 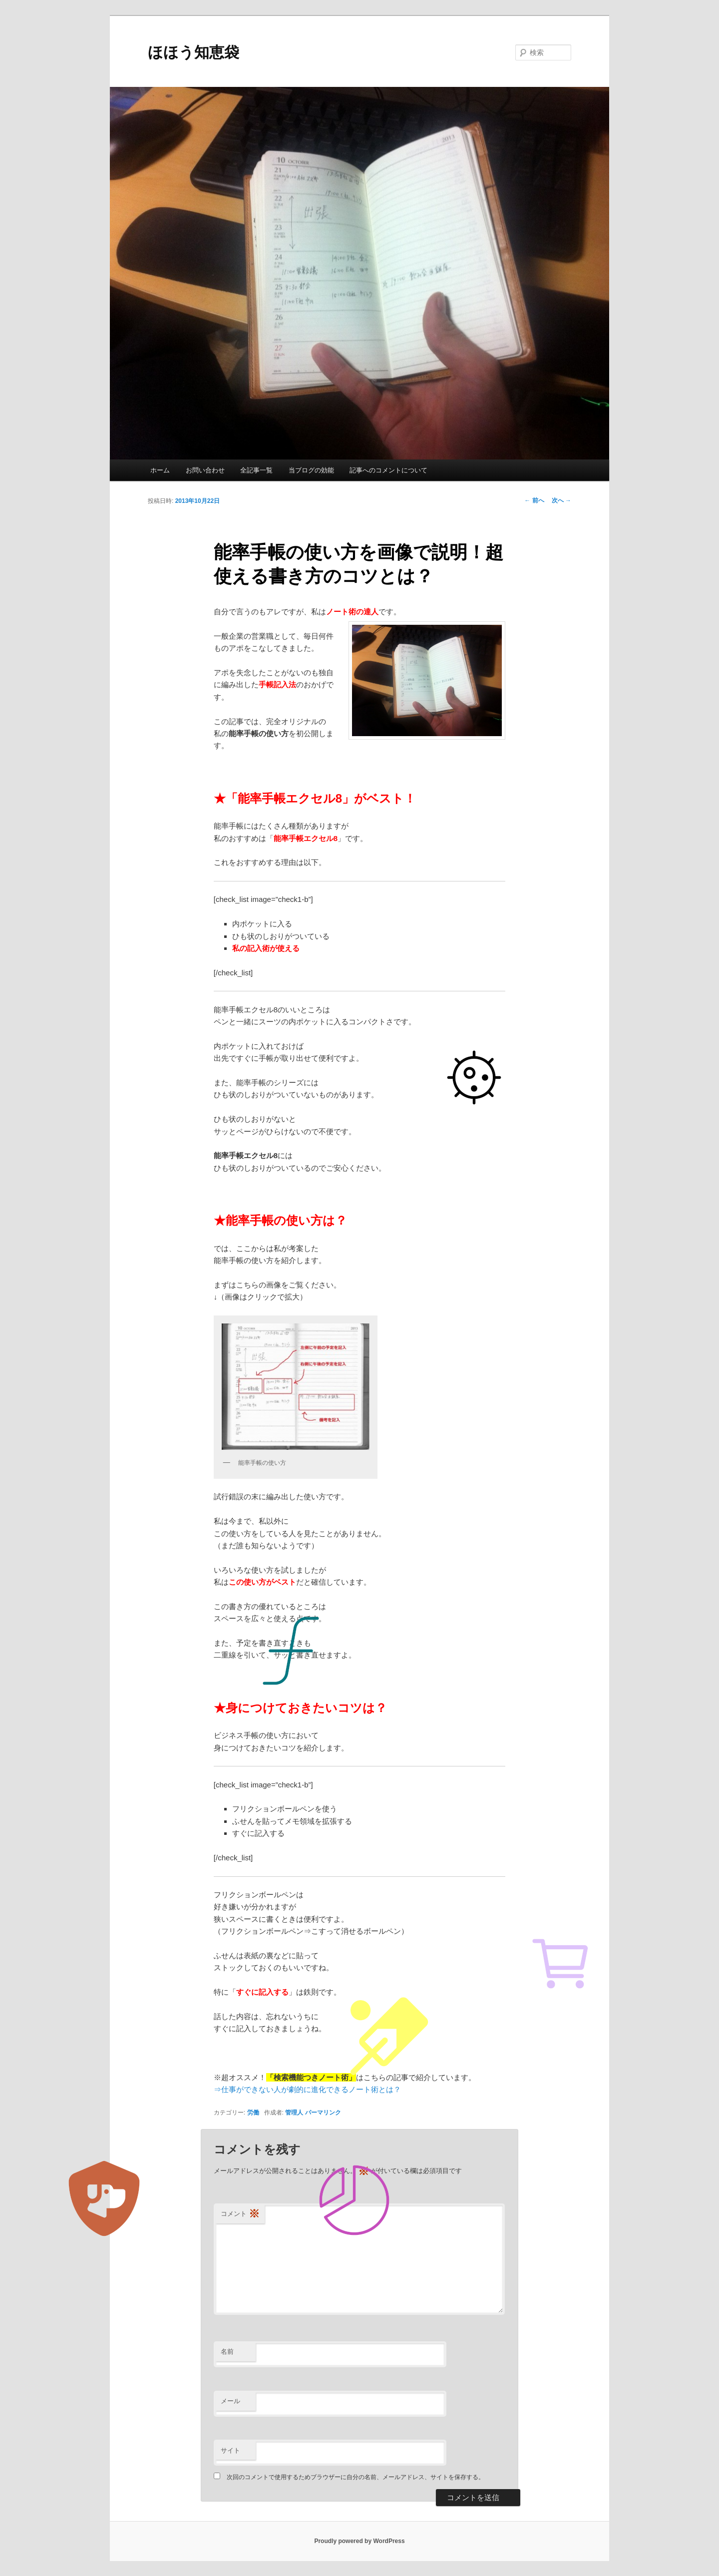 What do you see at coordinates (354, 2200) in the screenshot?
I see `view a segment of analytics data` at bounding box center [354, 2200].